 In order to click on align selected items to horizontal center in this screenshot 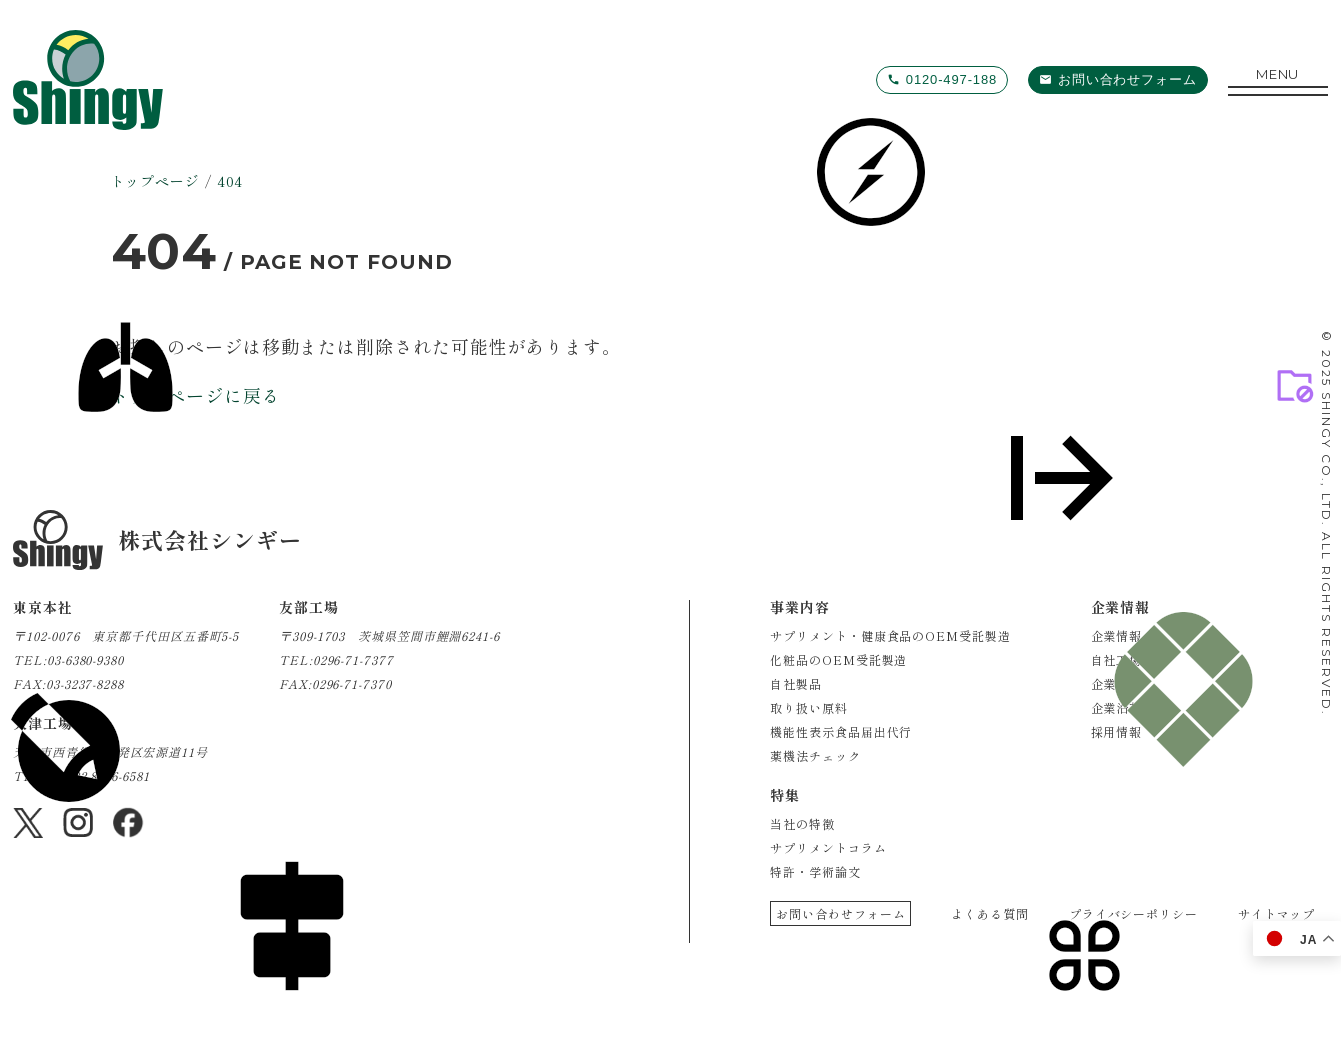, I will do `click(292, 926)`.